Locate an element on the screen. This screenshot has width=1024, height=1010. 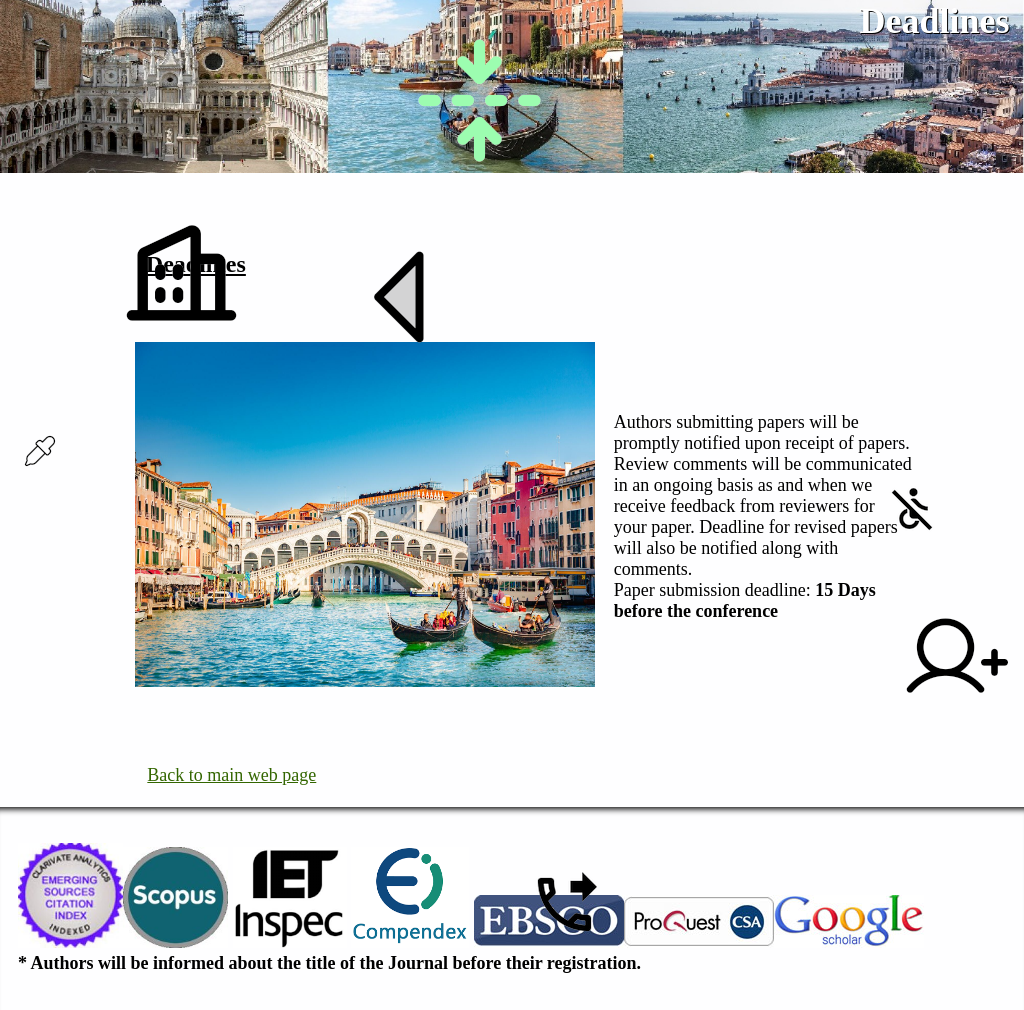
view nearby buildings or offices is located at coordinates (181, 276).